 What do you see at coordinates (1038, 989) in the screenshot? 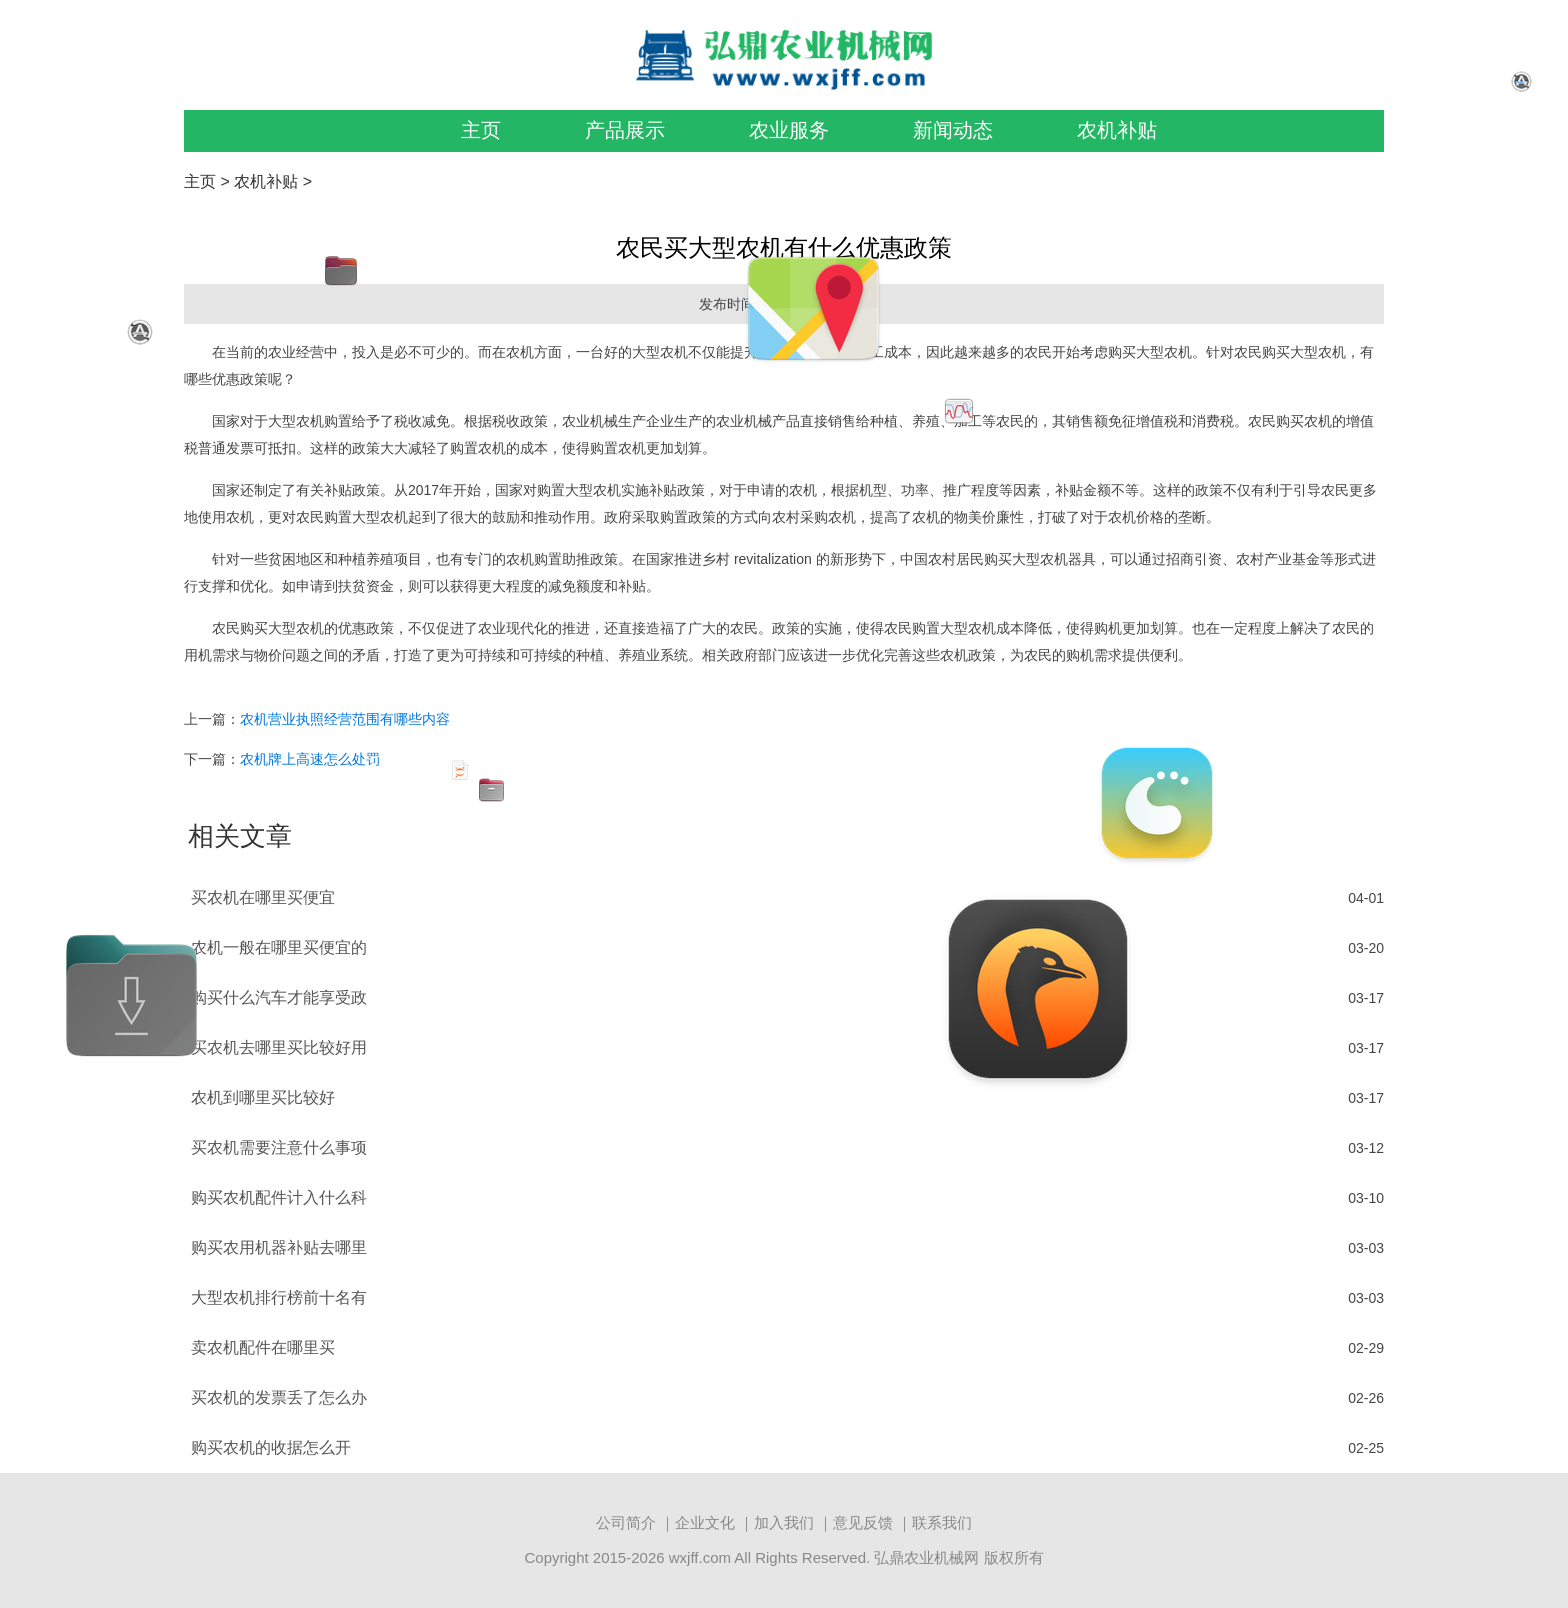
I see `launch qemu virtual machine emulator` at bounding box center [1038, 989].